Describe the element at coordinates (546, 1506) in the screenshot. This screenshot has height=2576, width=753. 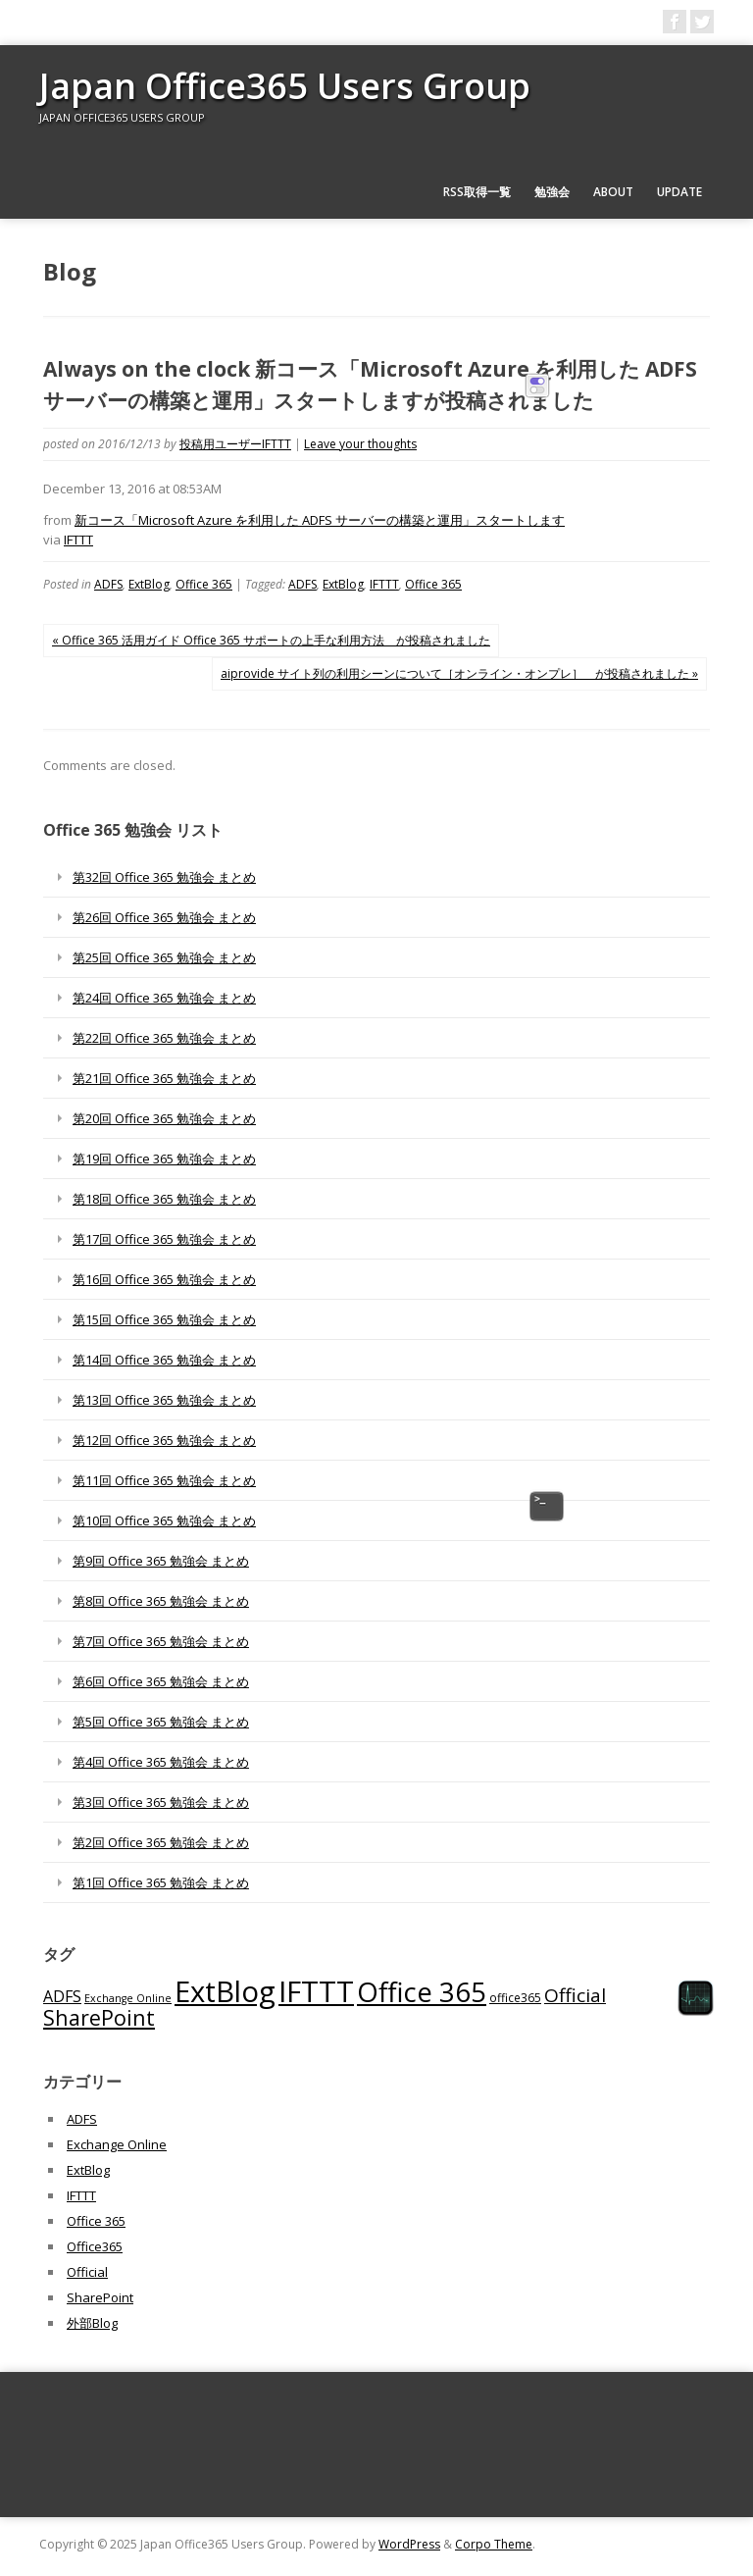
I see `open the terminal application` at that location.